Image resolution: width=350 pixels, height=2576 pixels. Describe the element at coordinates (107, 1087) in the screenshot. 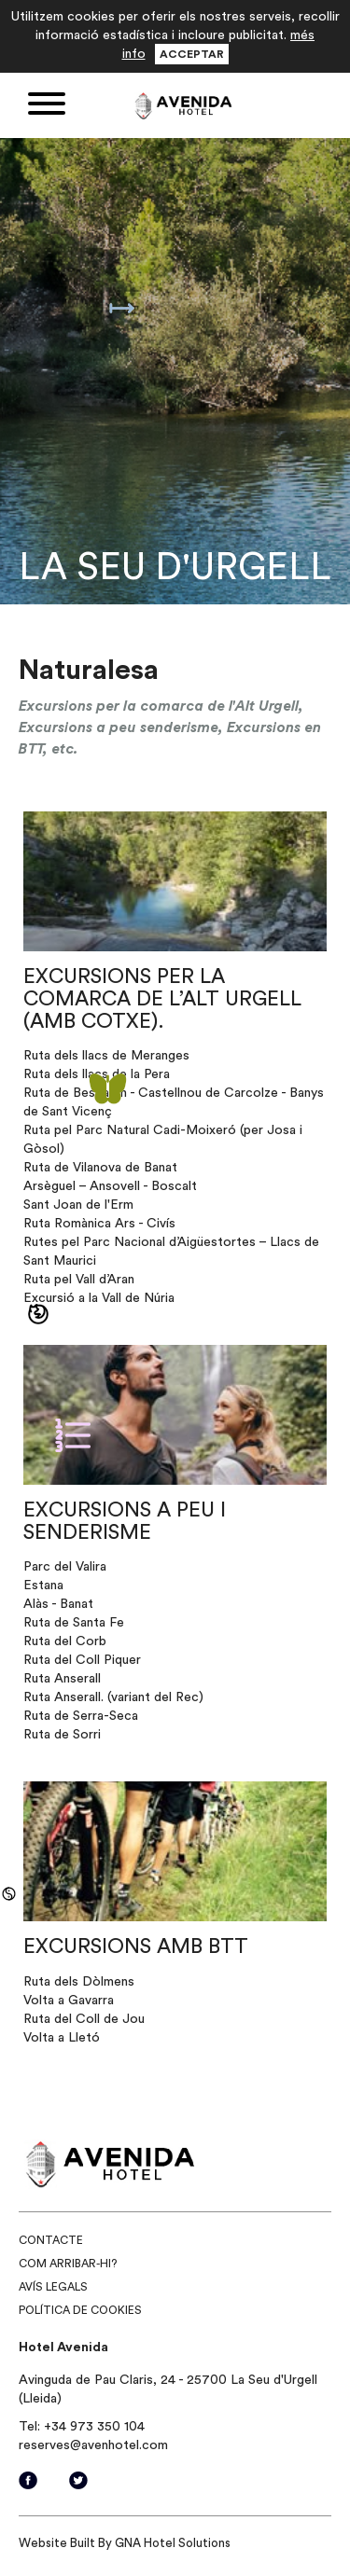

I see `decorative nature or wildlife category indicator` at that location.